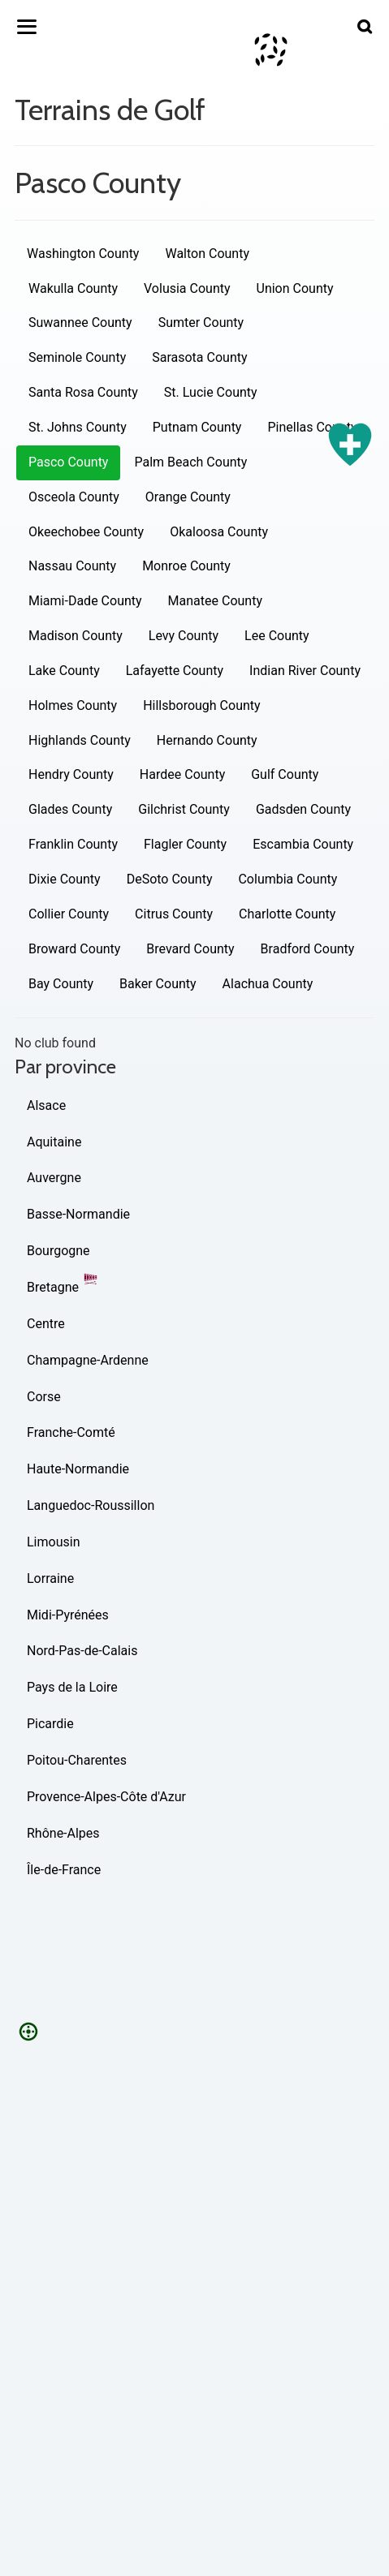 The width and height of the screenshot is (389, 2576). I want to click on sesame seeds ingredient or allergen indicator, so click(270, 49).